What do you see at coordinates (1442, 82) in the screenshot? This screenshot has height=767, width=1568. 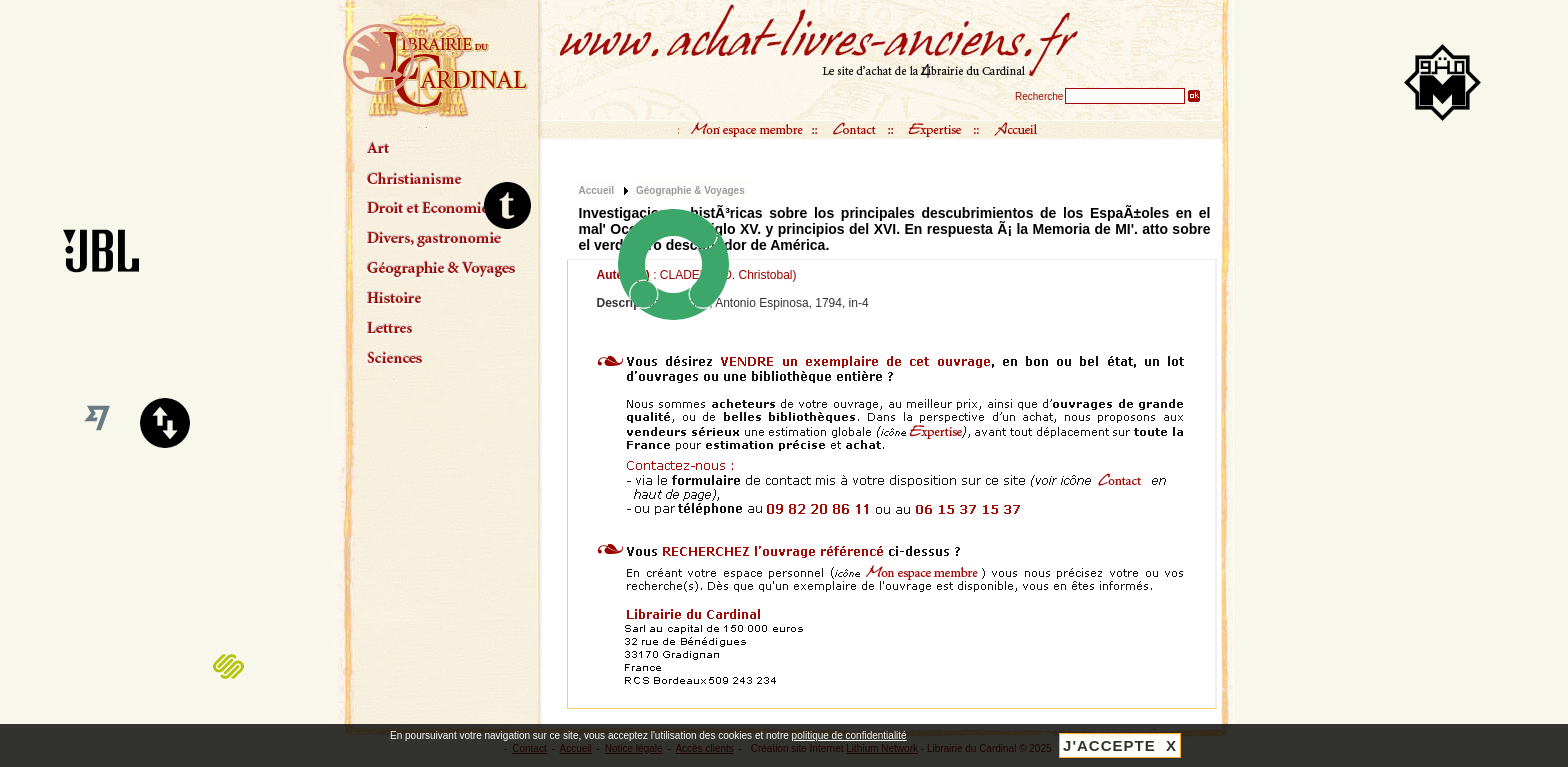 I see `cairo metro official app or service` at bounding box center [1442, 82].